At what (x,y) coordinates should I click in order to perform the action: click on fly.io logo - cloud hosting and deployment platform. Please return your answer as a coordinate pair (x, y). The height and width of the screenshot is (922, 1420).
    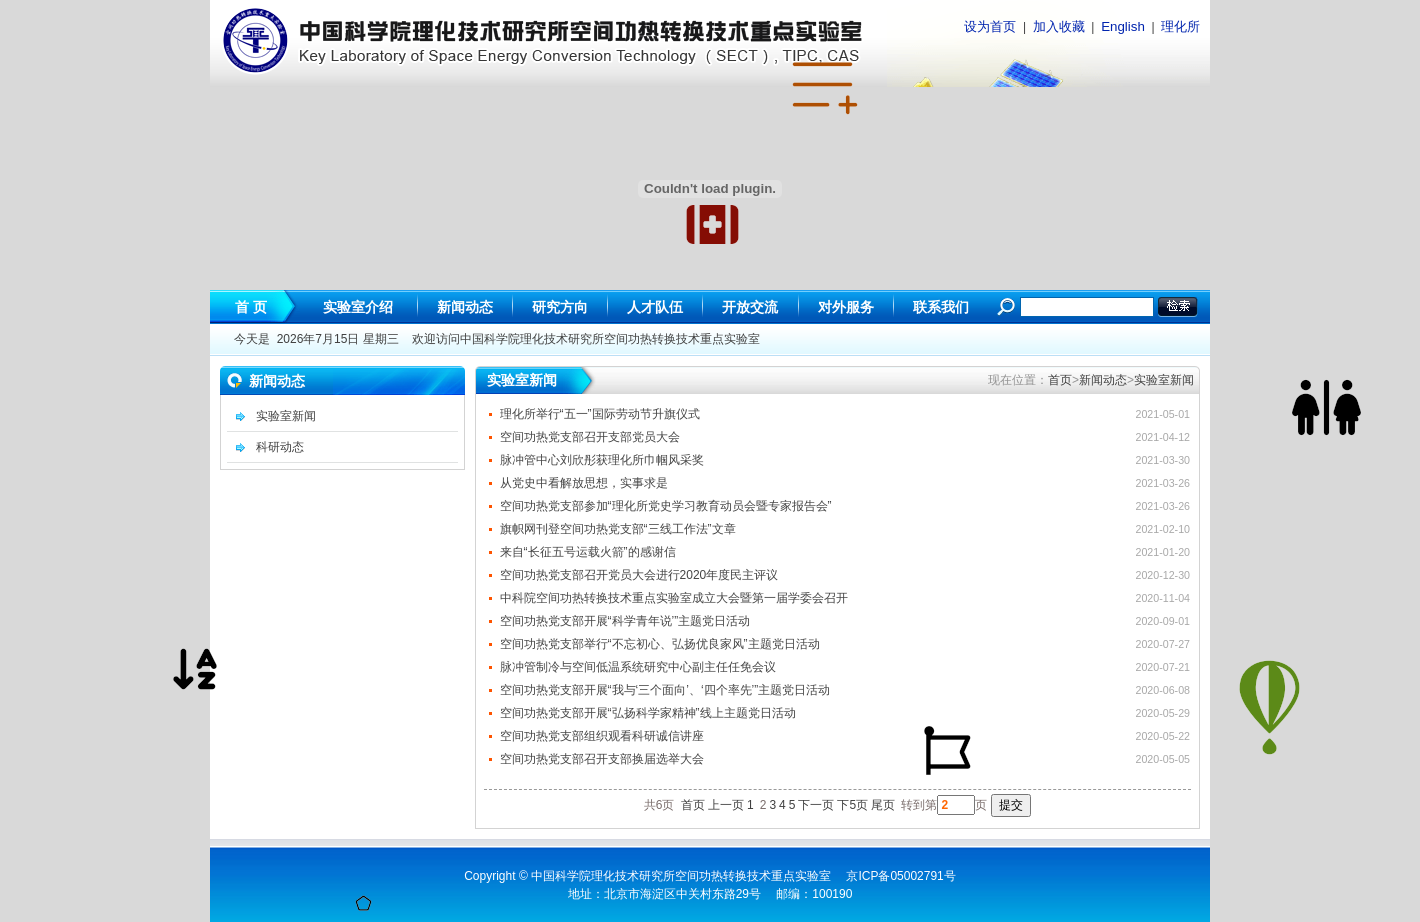
    Looking at the image, I should click on (1269, 707).